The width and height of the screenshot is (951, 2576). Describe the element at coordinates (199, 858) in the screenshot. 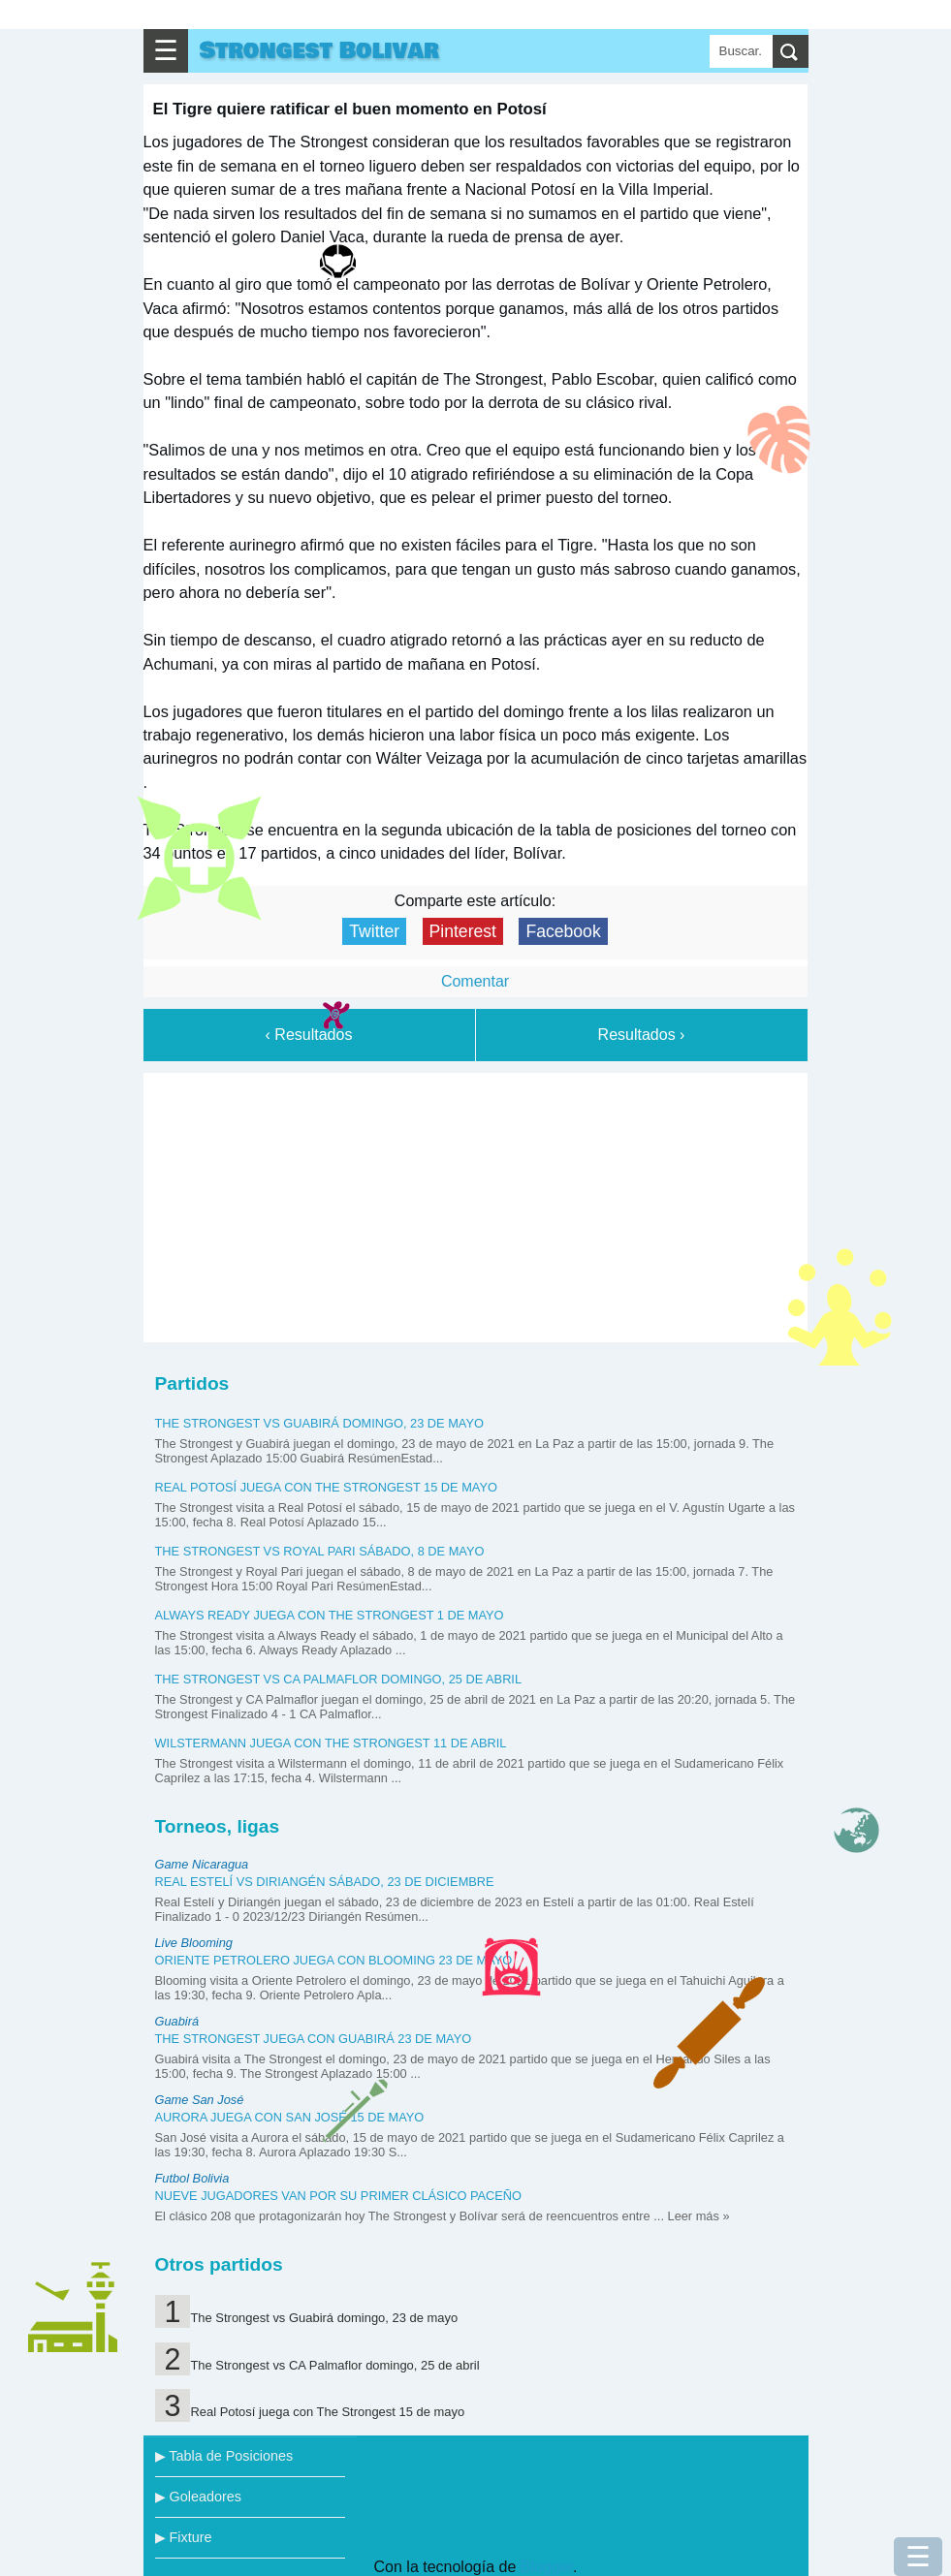

I see `indicates level four or advanced tier achievement` at that location.